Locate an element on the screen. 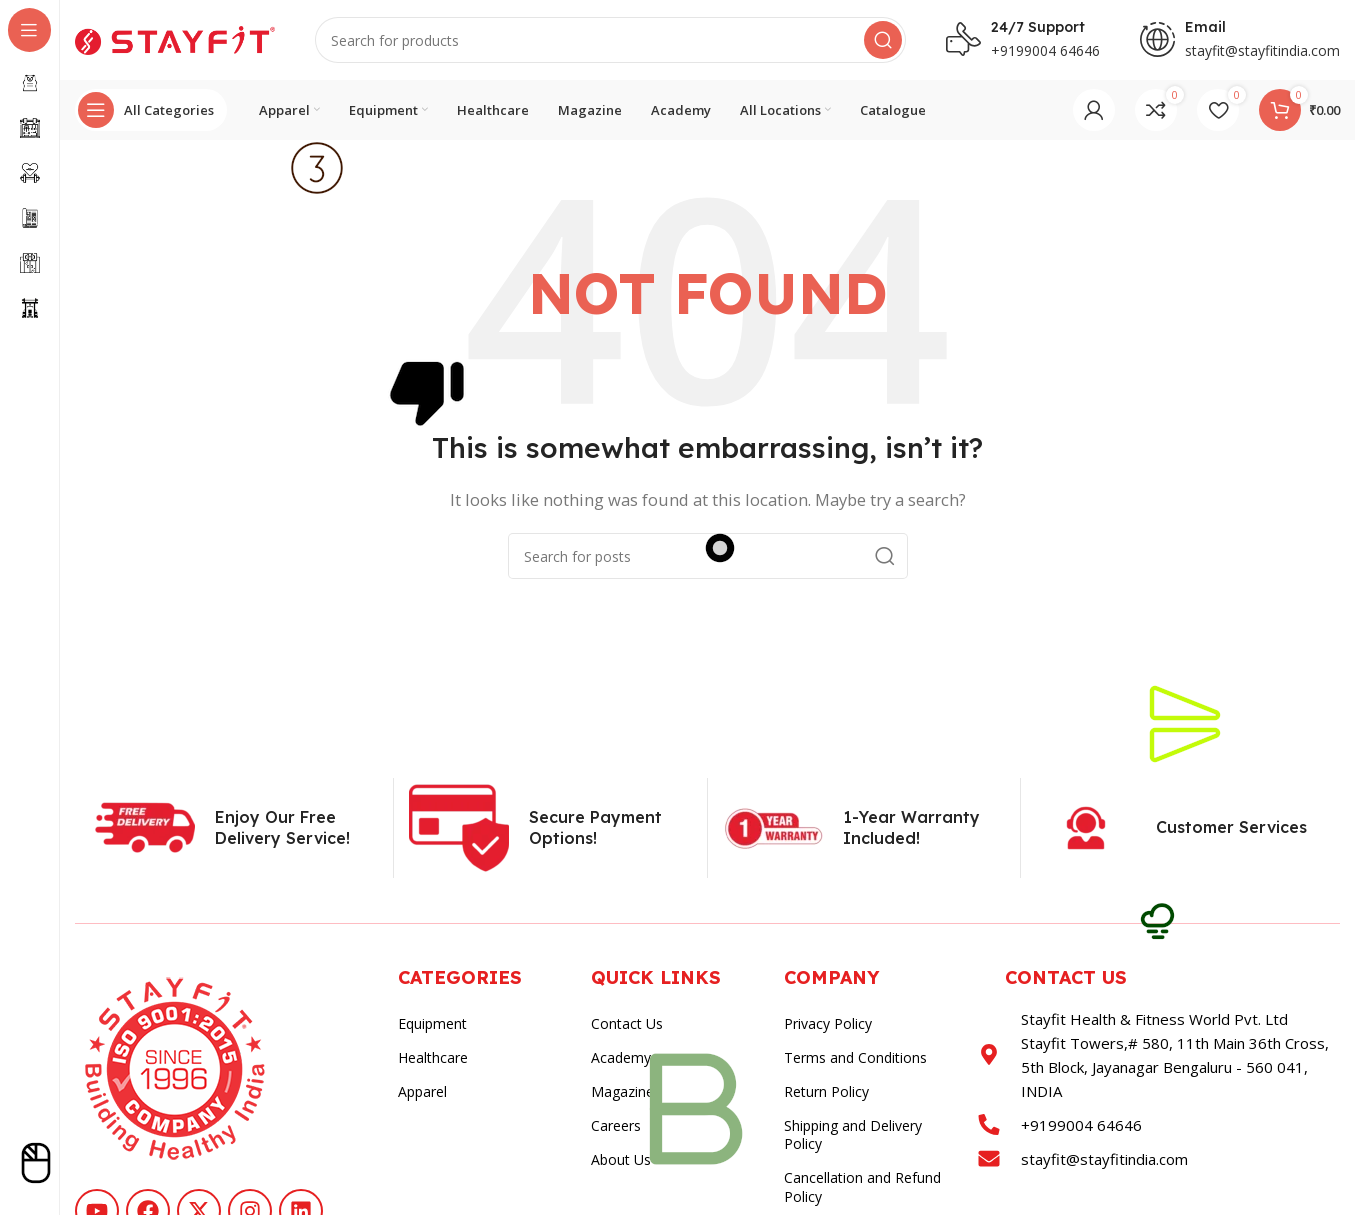  indicates step three in a multi-step process is located at coordinates (317, 168).